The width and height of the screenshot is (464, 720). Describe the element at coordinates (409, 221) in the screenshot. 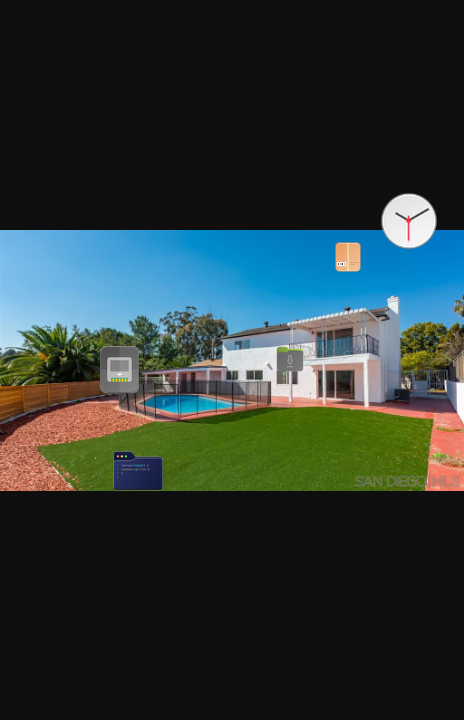

I see `access recently opened files and folders` at that location.